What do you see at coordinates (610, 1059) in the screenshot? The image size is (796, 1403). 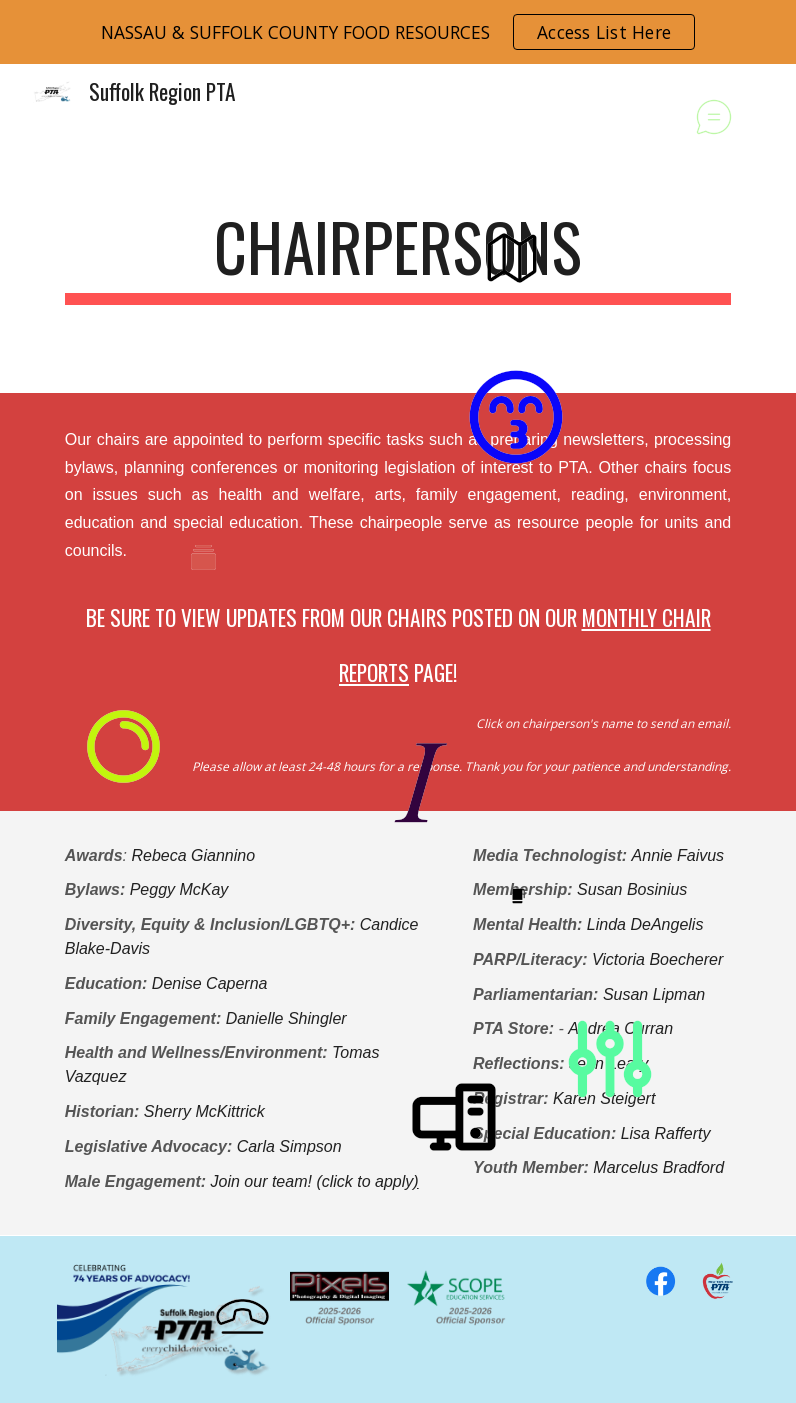 I see `adjust settings or preferences` at bounding box center [610, 1059].